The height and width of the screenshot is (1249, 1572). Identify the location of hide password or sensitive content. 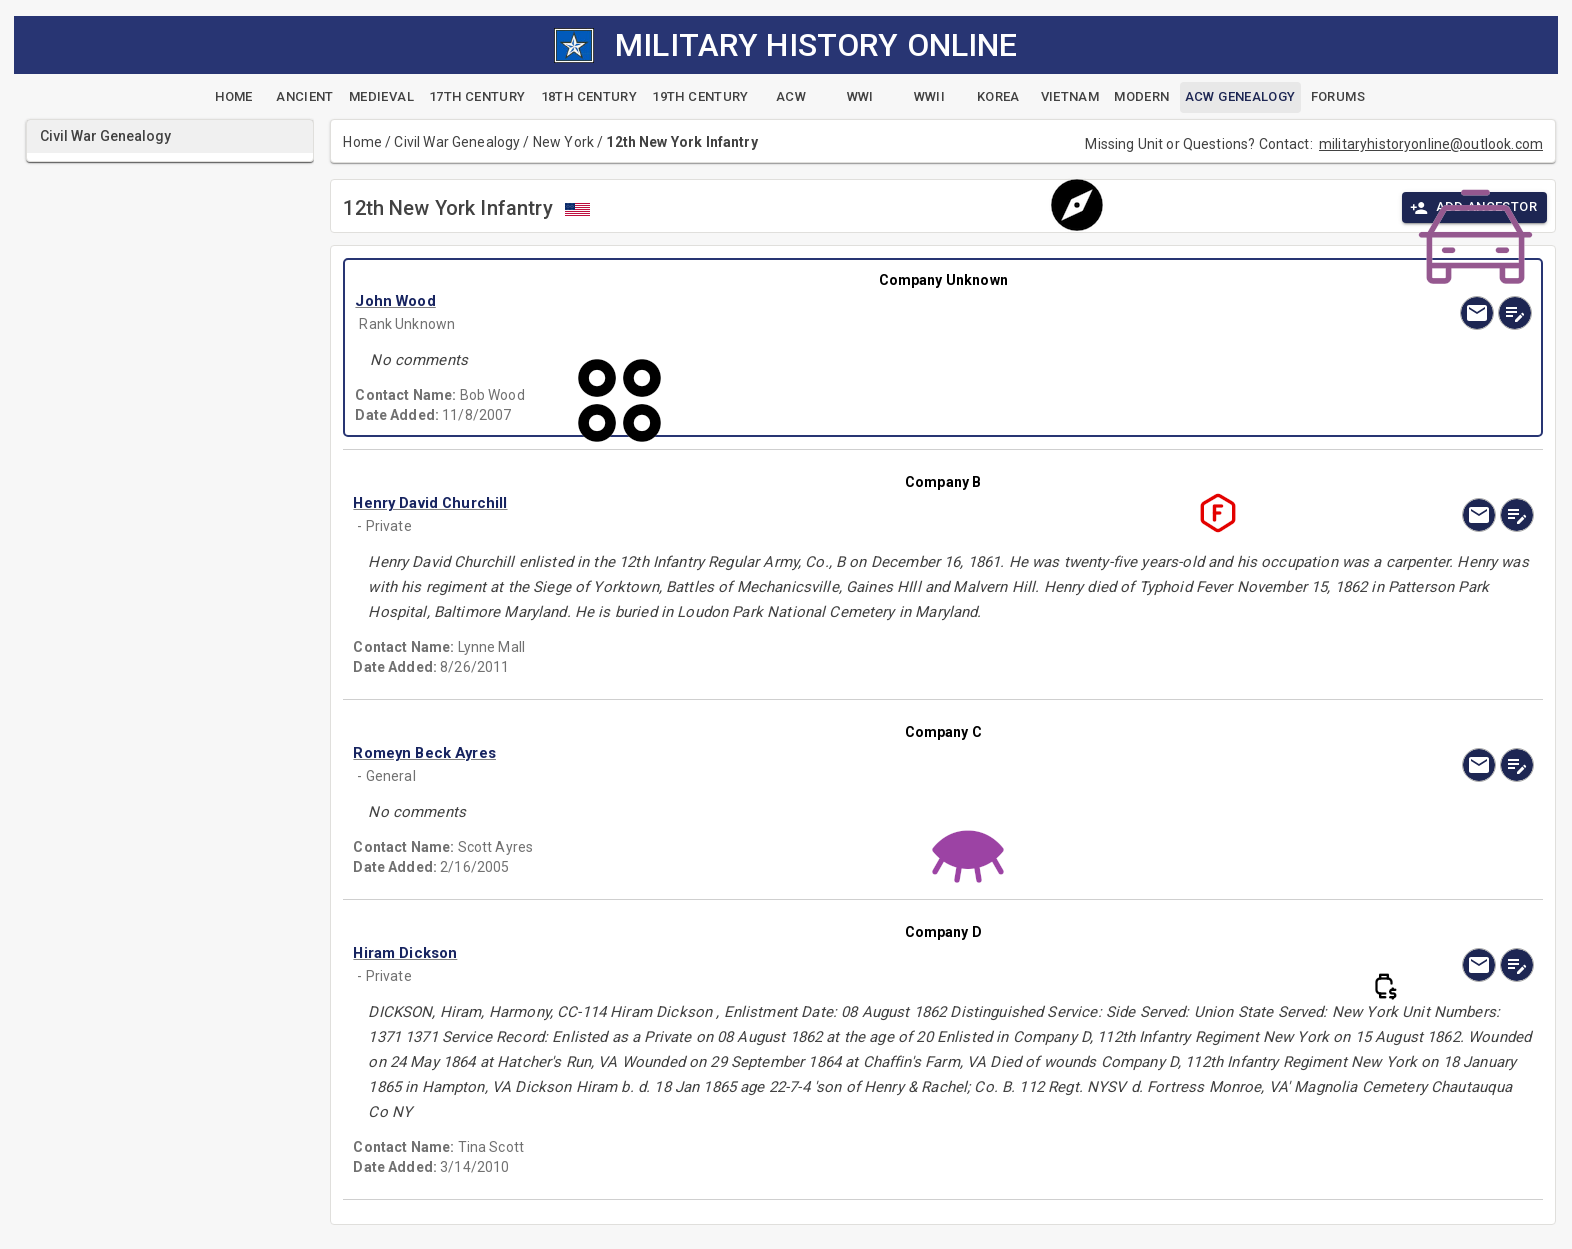
(968, 858).